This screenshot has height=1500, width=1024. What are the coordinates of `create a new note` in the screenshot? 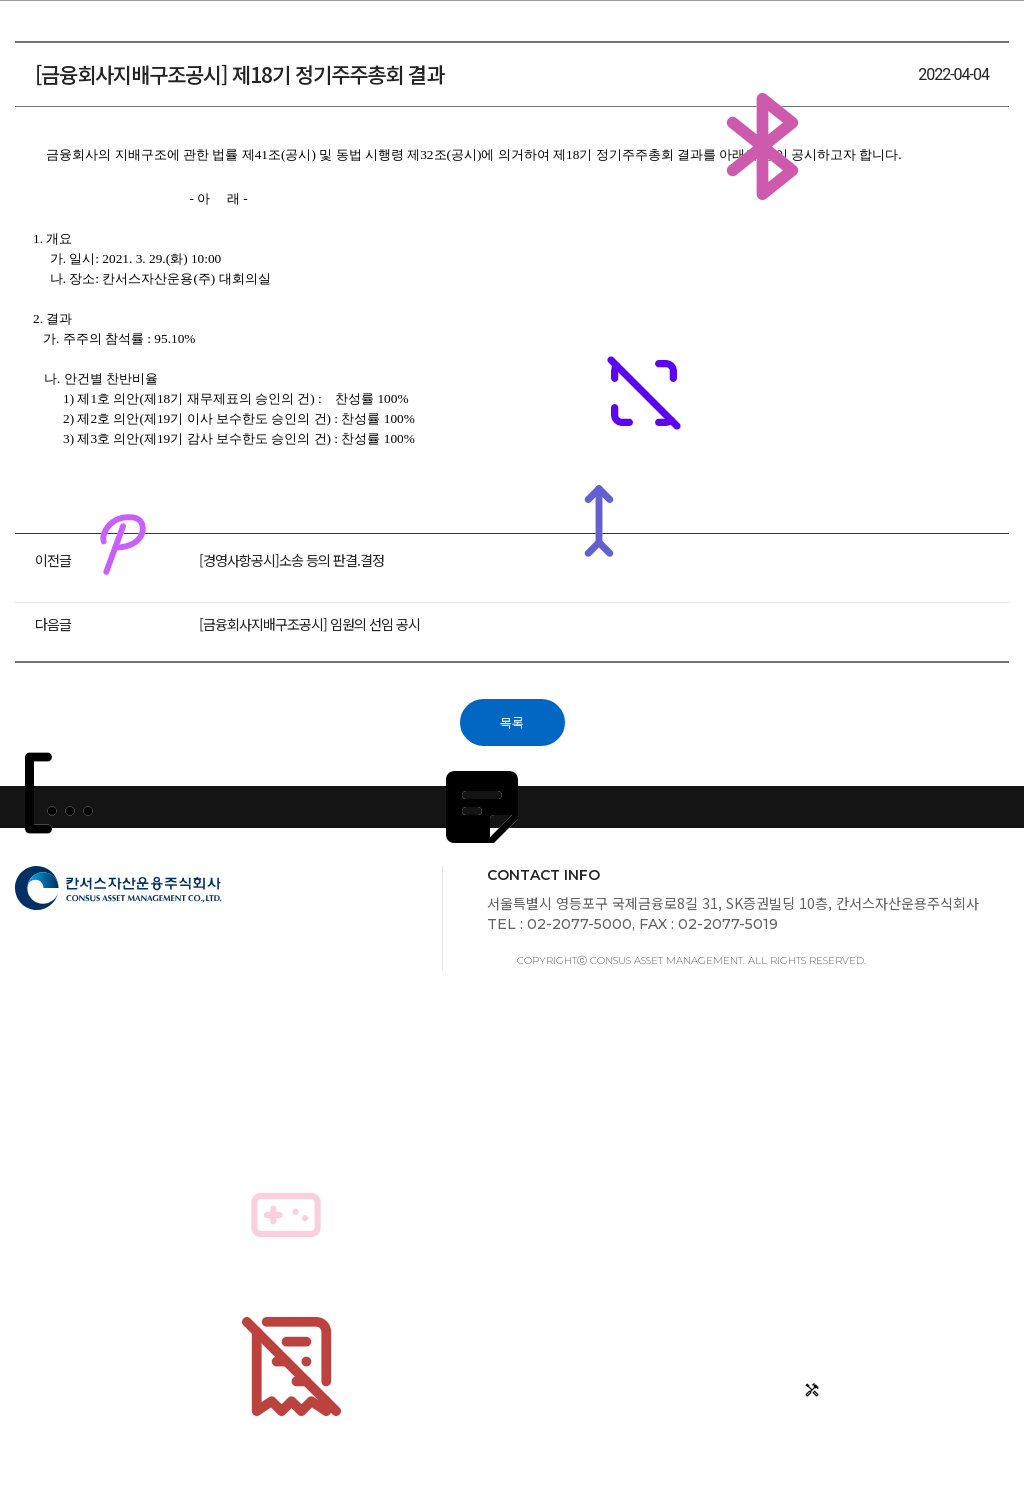 It's located at (482, 807).